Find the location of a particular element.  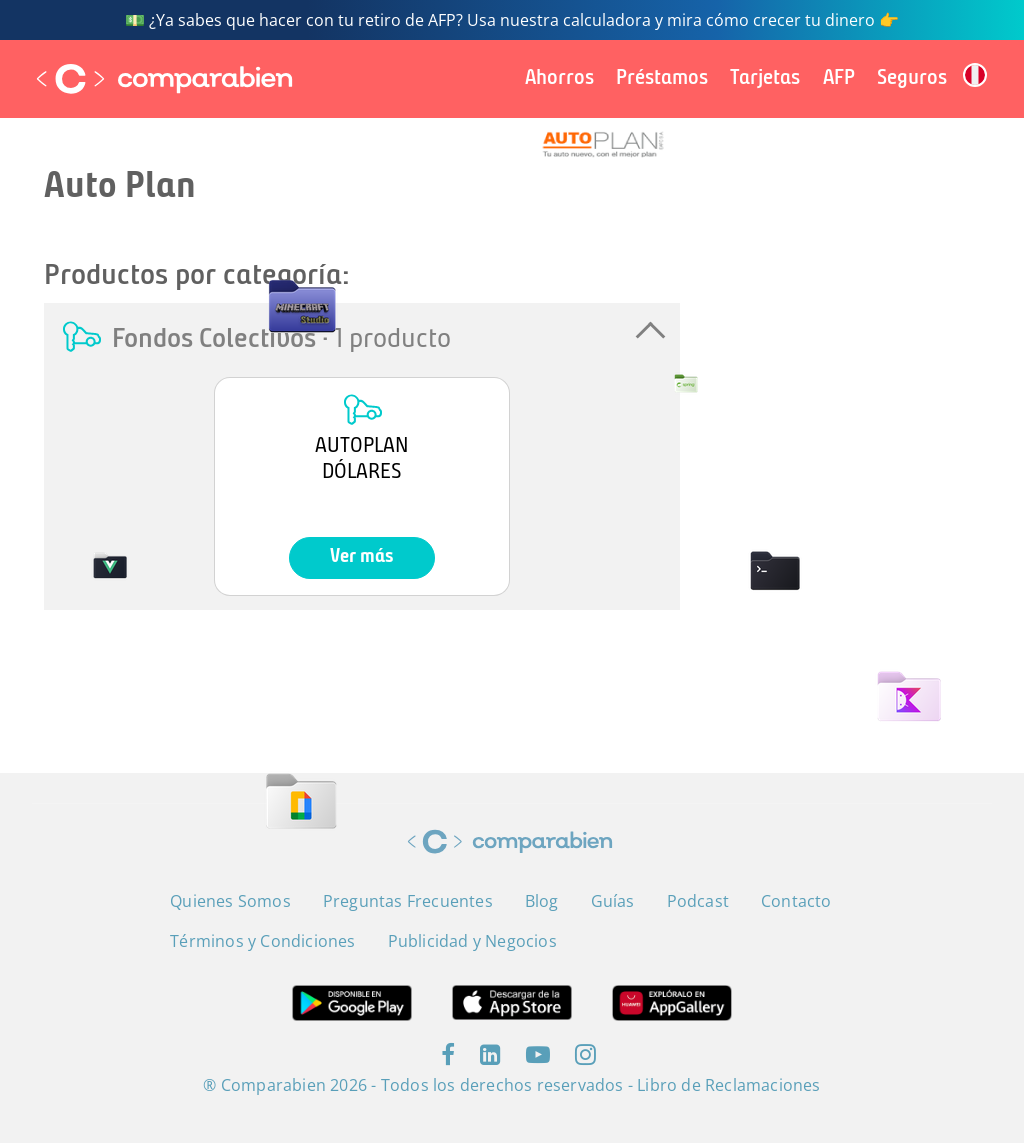

open kotlin android project folder is located at coordinates (909, 698).